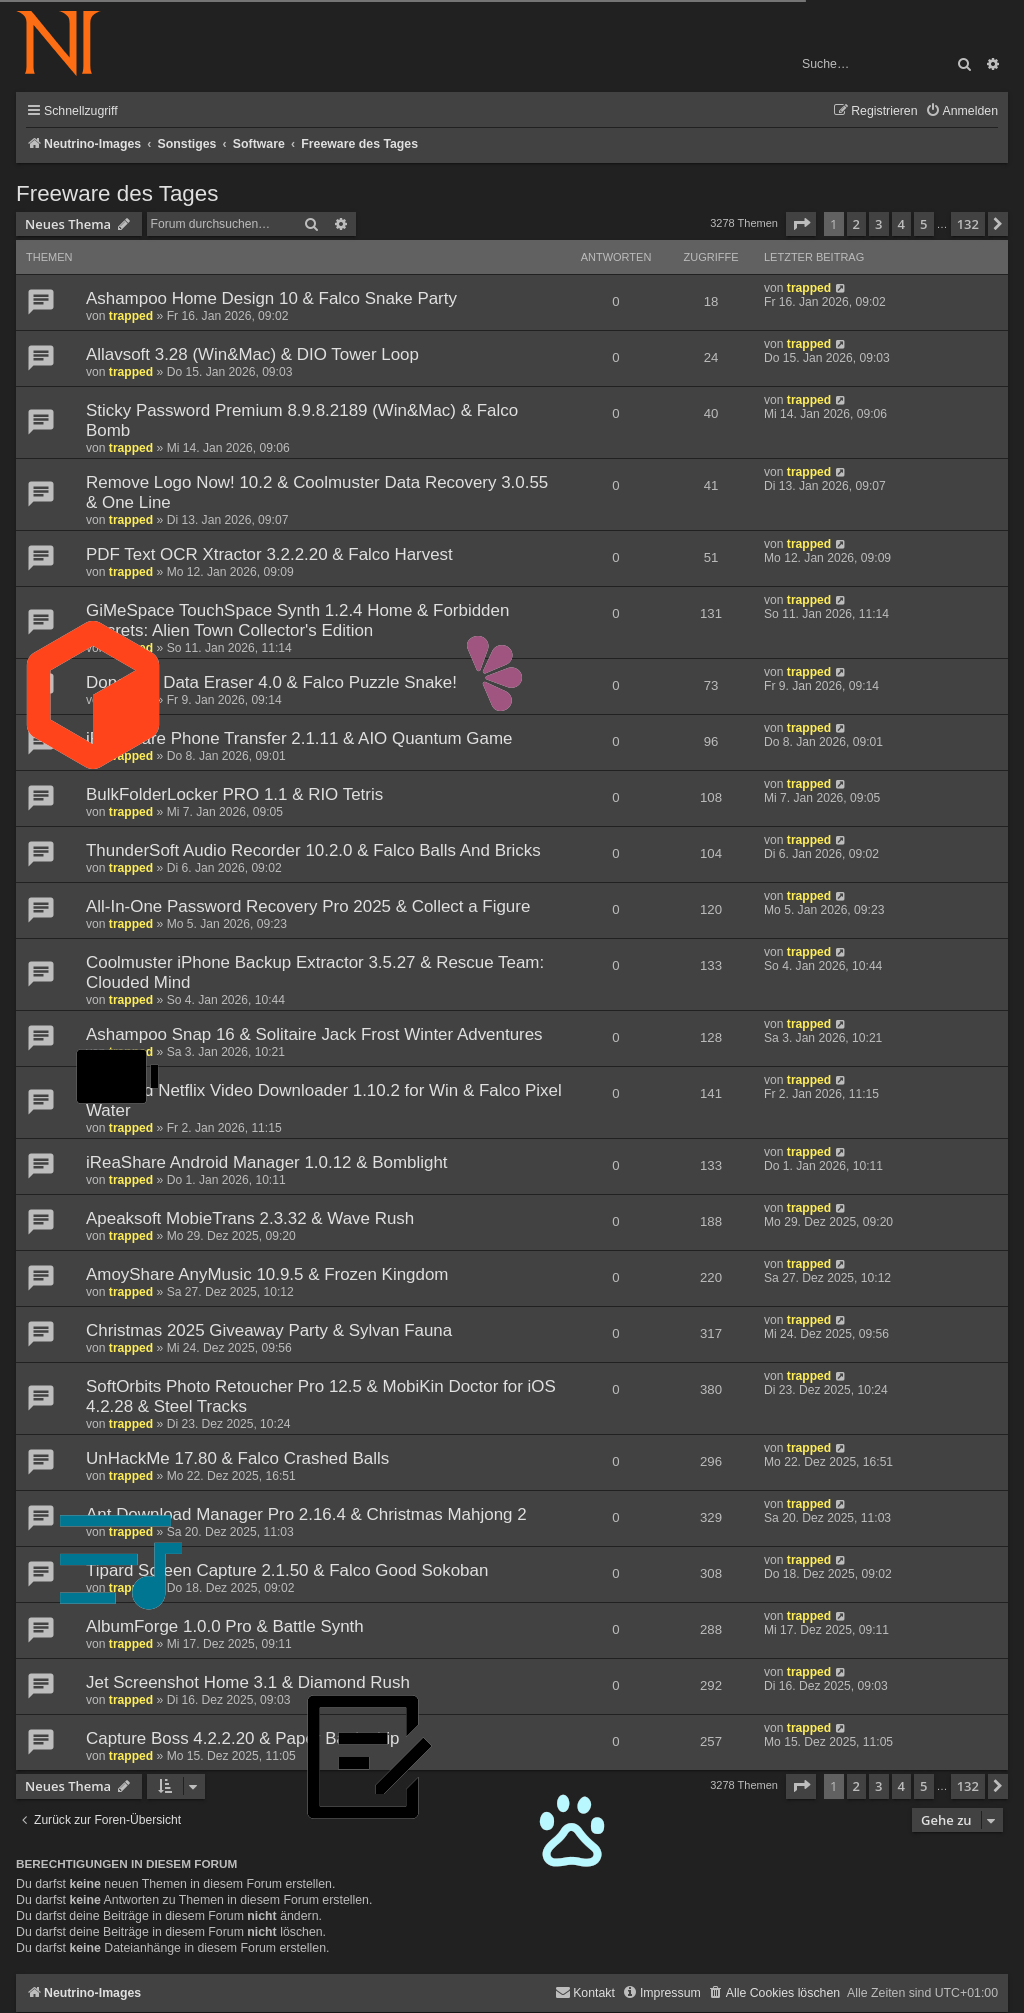  What do you see at coordinates (93, 695) in the screenshot?
I see `reason studios logo` at bounding box center [93, 695].